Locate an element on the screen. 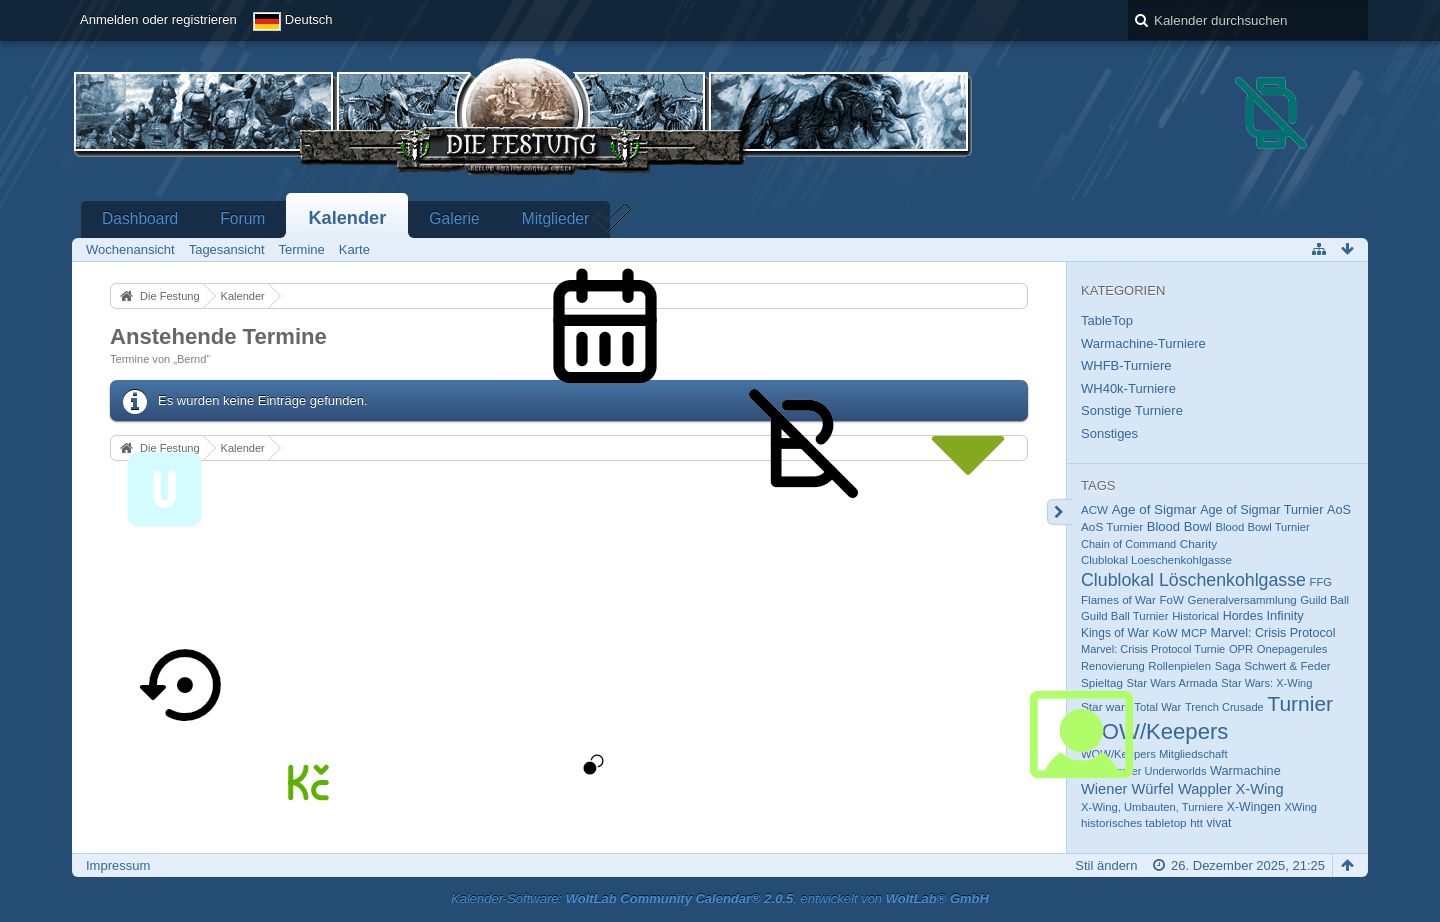  disable bold text formatting is located at coordinates (803, 443).